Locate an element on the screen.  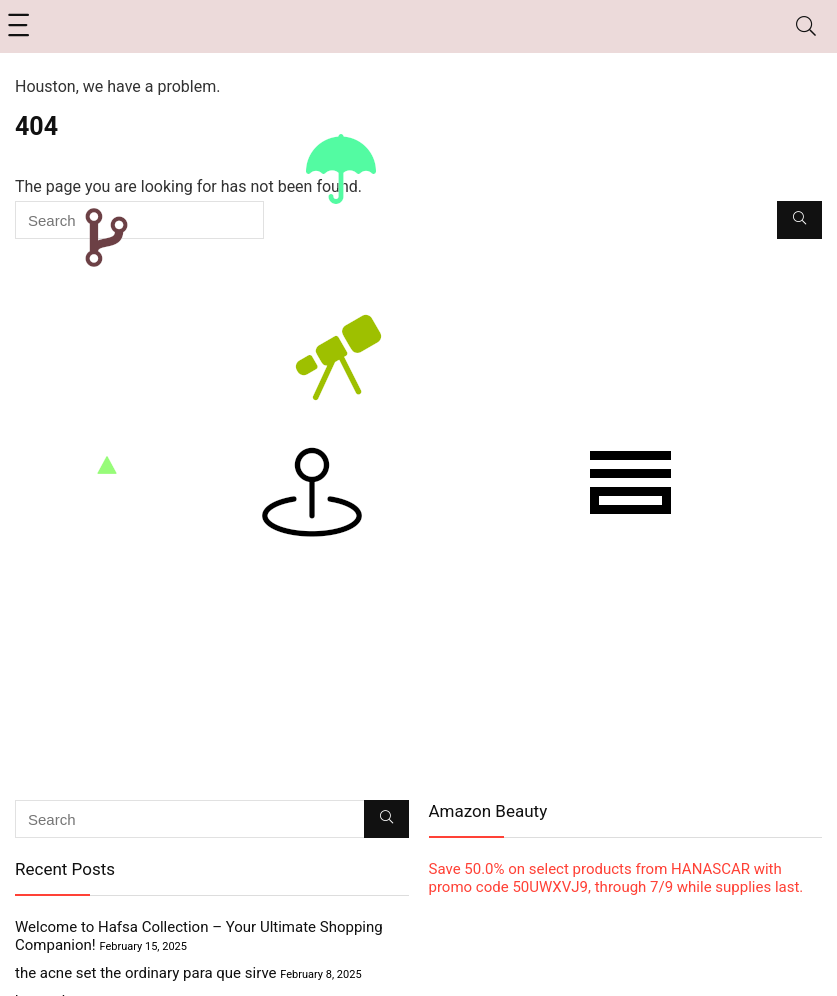
split view horizontally is located at coordinates (630, 482).